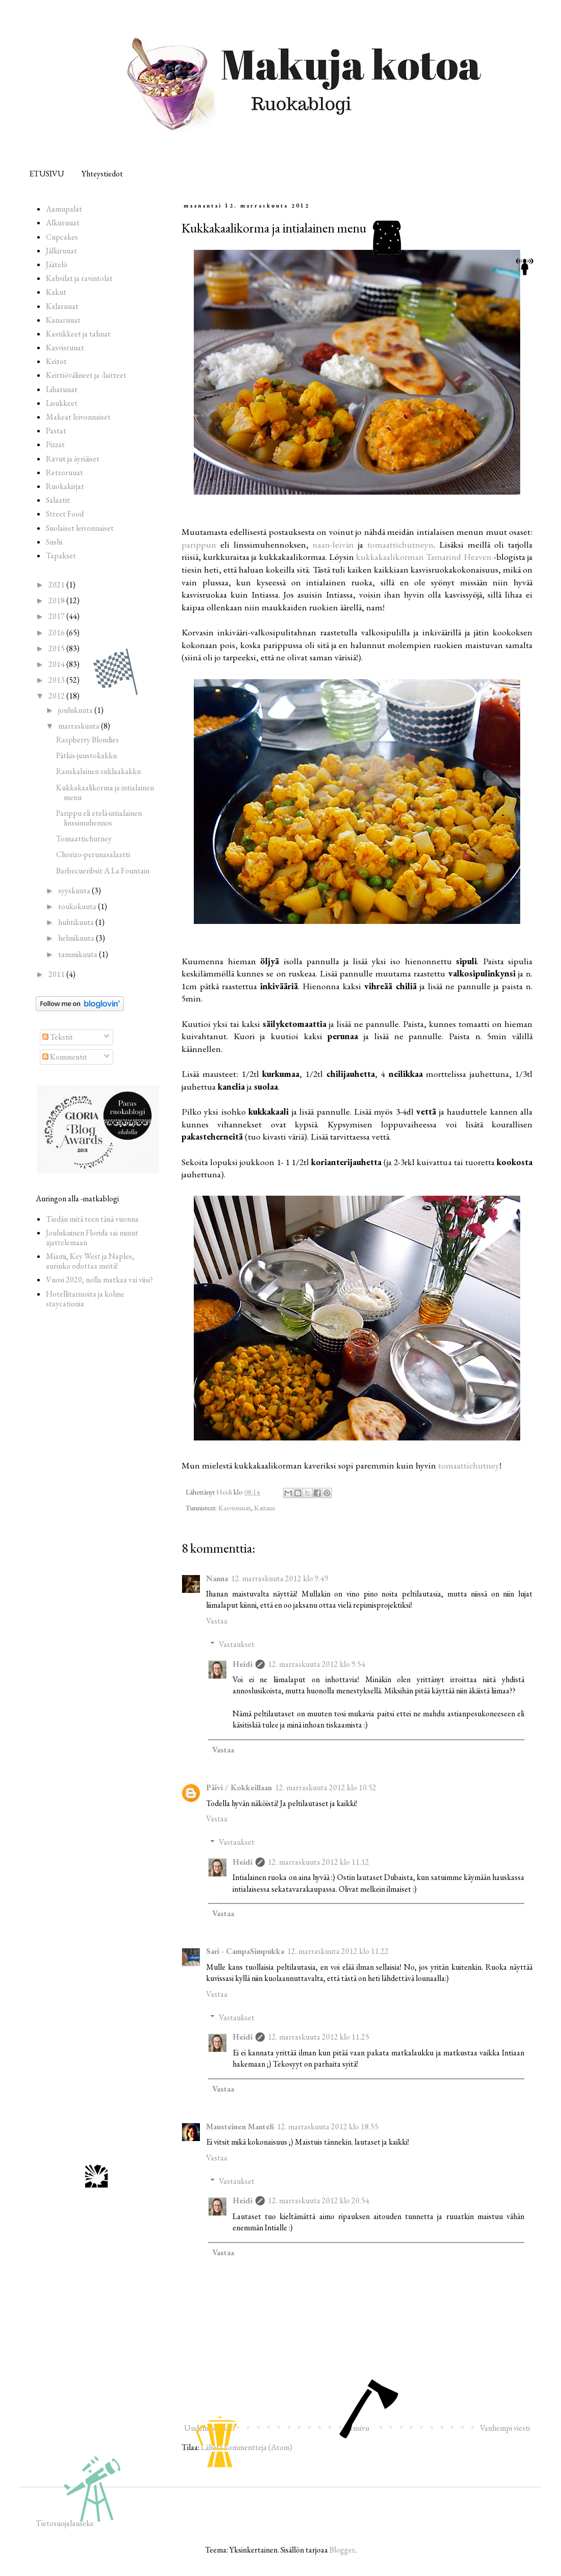 Image resolution: width=561 pixels, height=2576 pixels. What do you see at coordinates (96, 2176) in the screenshot?
I see `indicates a powerful attack or ground-smashing ability` at bounding box center [96, 2176].